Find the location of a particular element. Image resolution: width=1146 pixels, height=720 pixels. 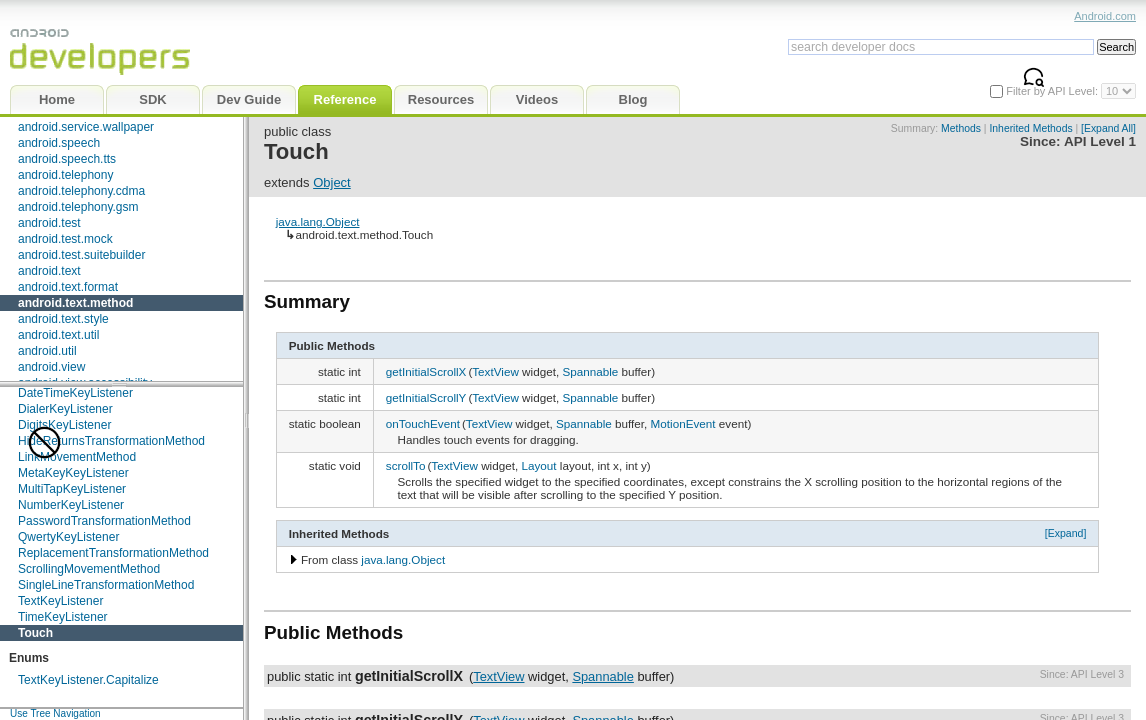

search through your messages is located at coordinates (1033, 76).